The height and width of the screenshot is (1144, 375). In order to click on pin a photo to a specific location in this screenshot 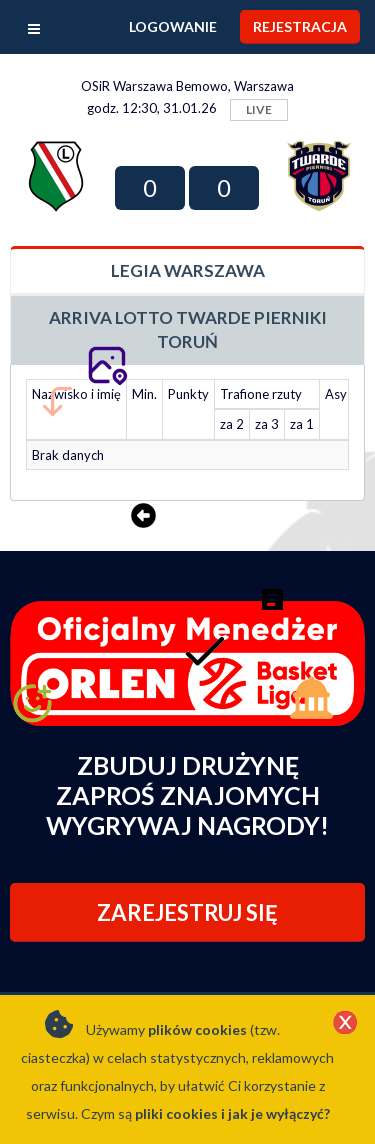, I will do `click(107, 365)`.